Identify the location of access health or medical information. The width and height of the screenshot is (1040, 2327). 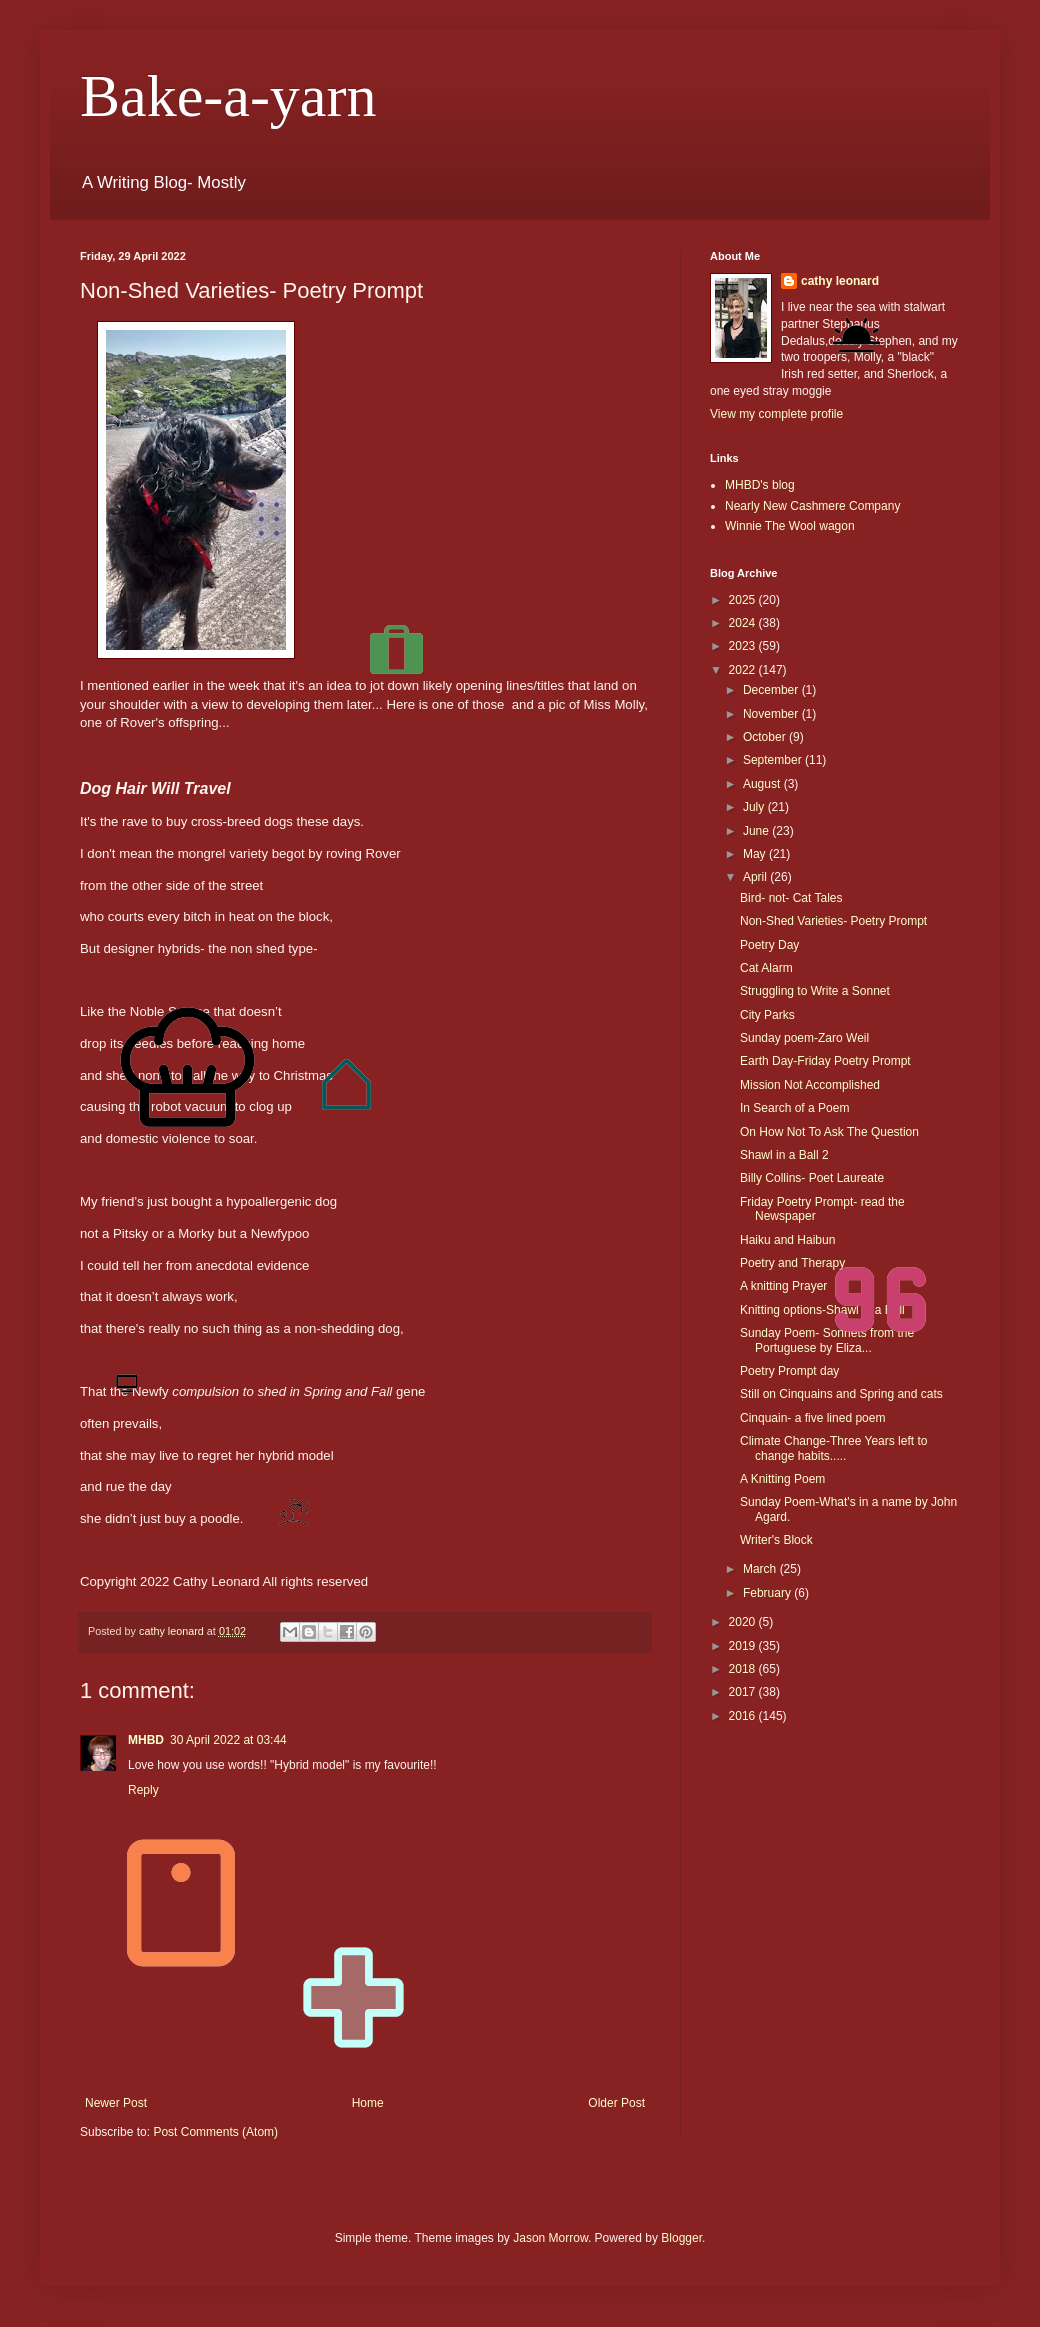
(353, 1997).